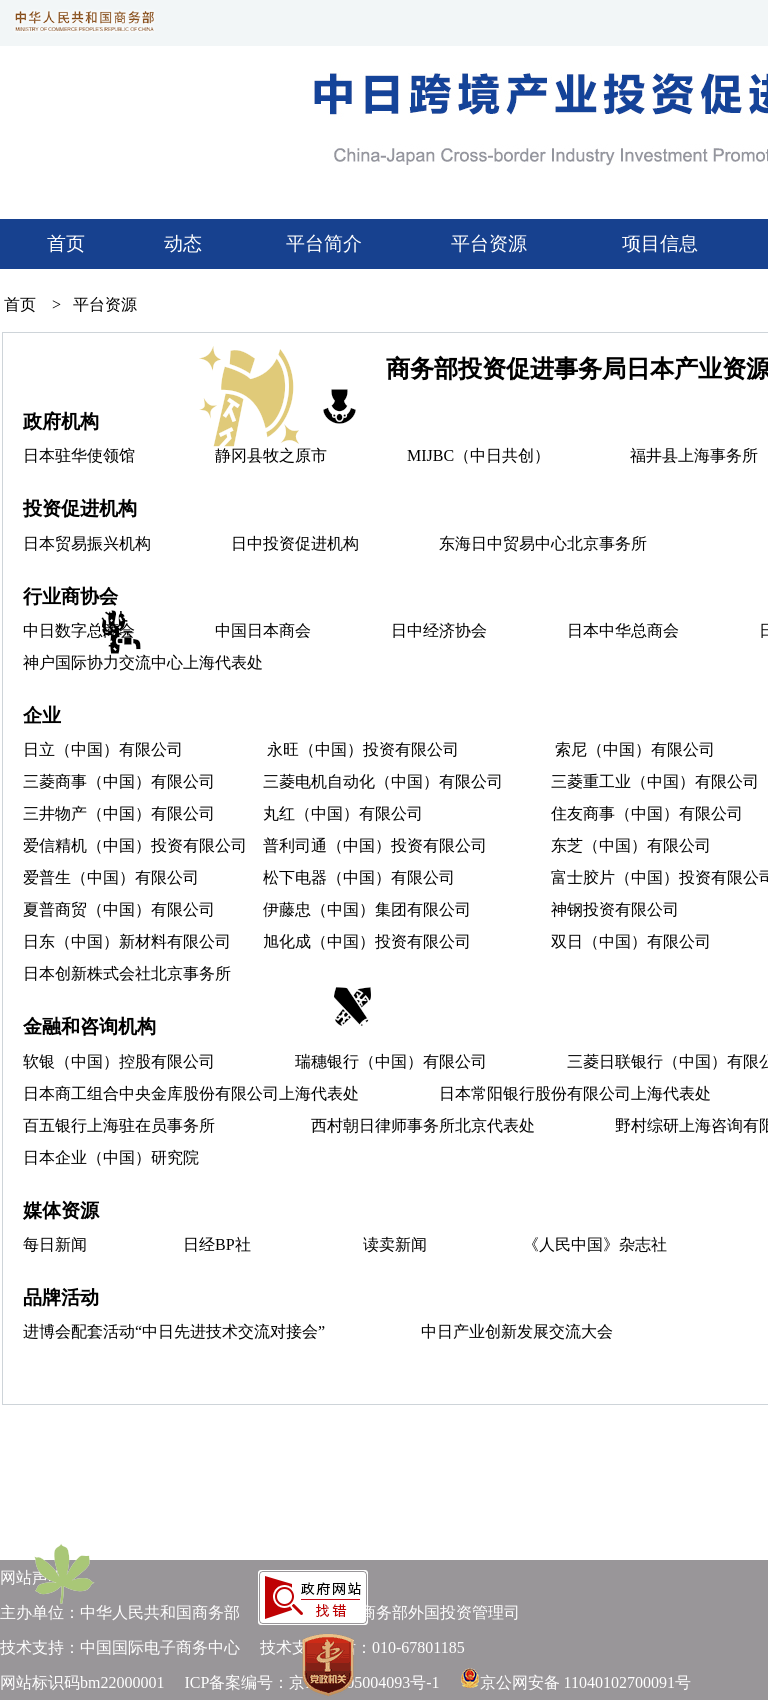  Describe the element at coordinates (339, 406) in the screenshot. I see `view jewelry or accessories collection` at that location.